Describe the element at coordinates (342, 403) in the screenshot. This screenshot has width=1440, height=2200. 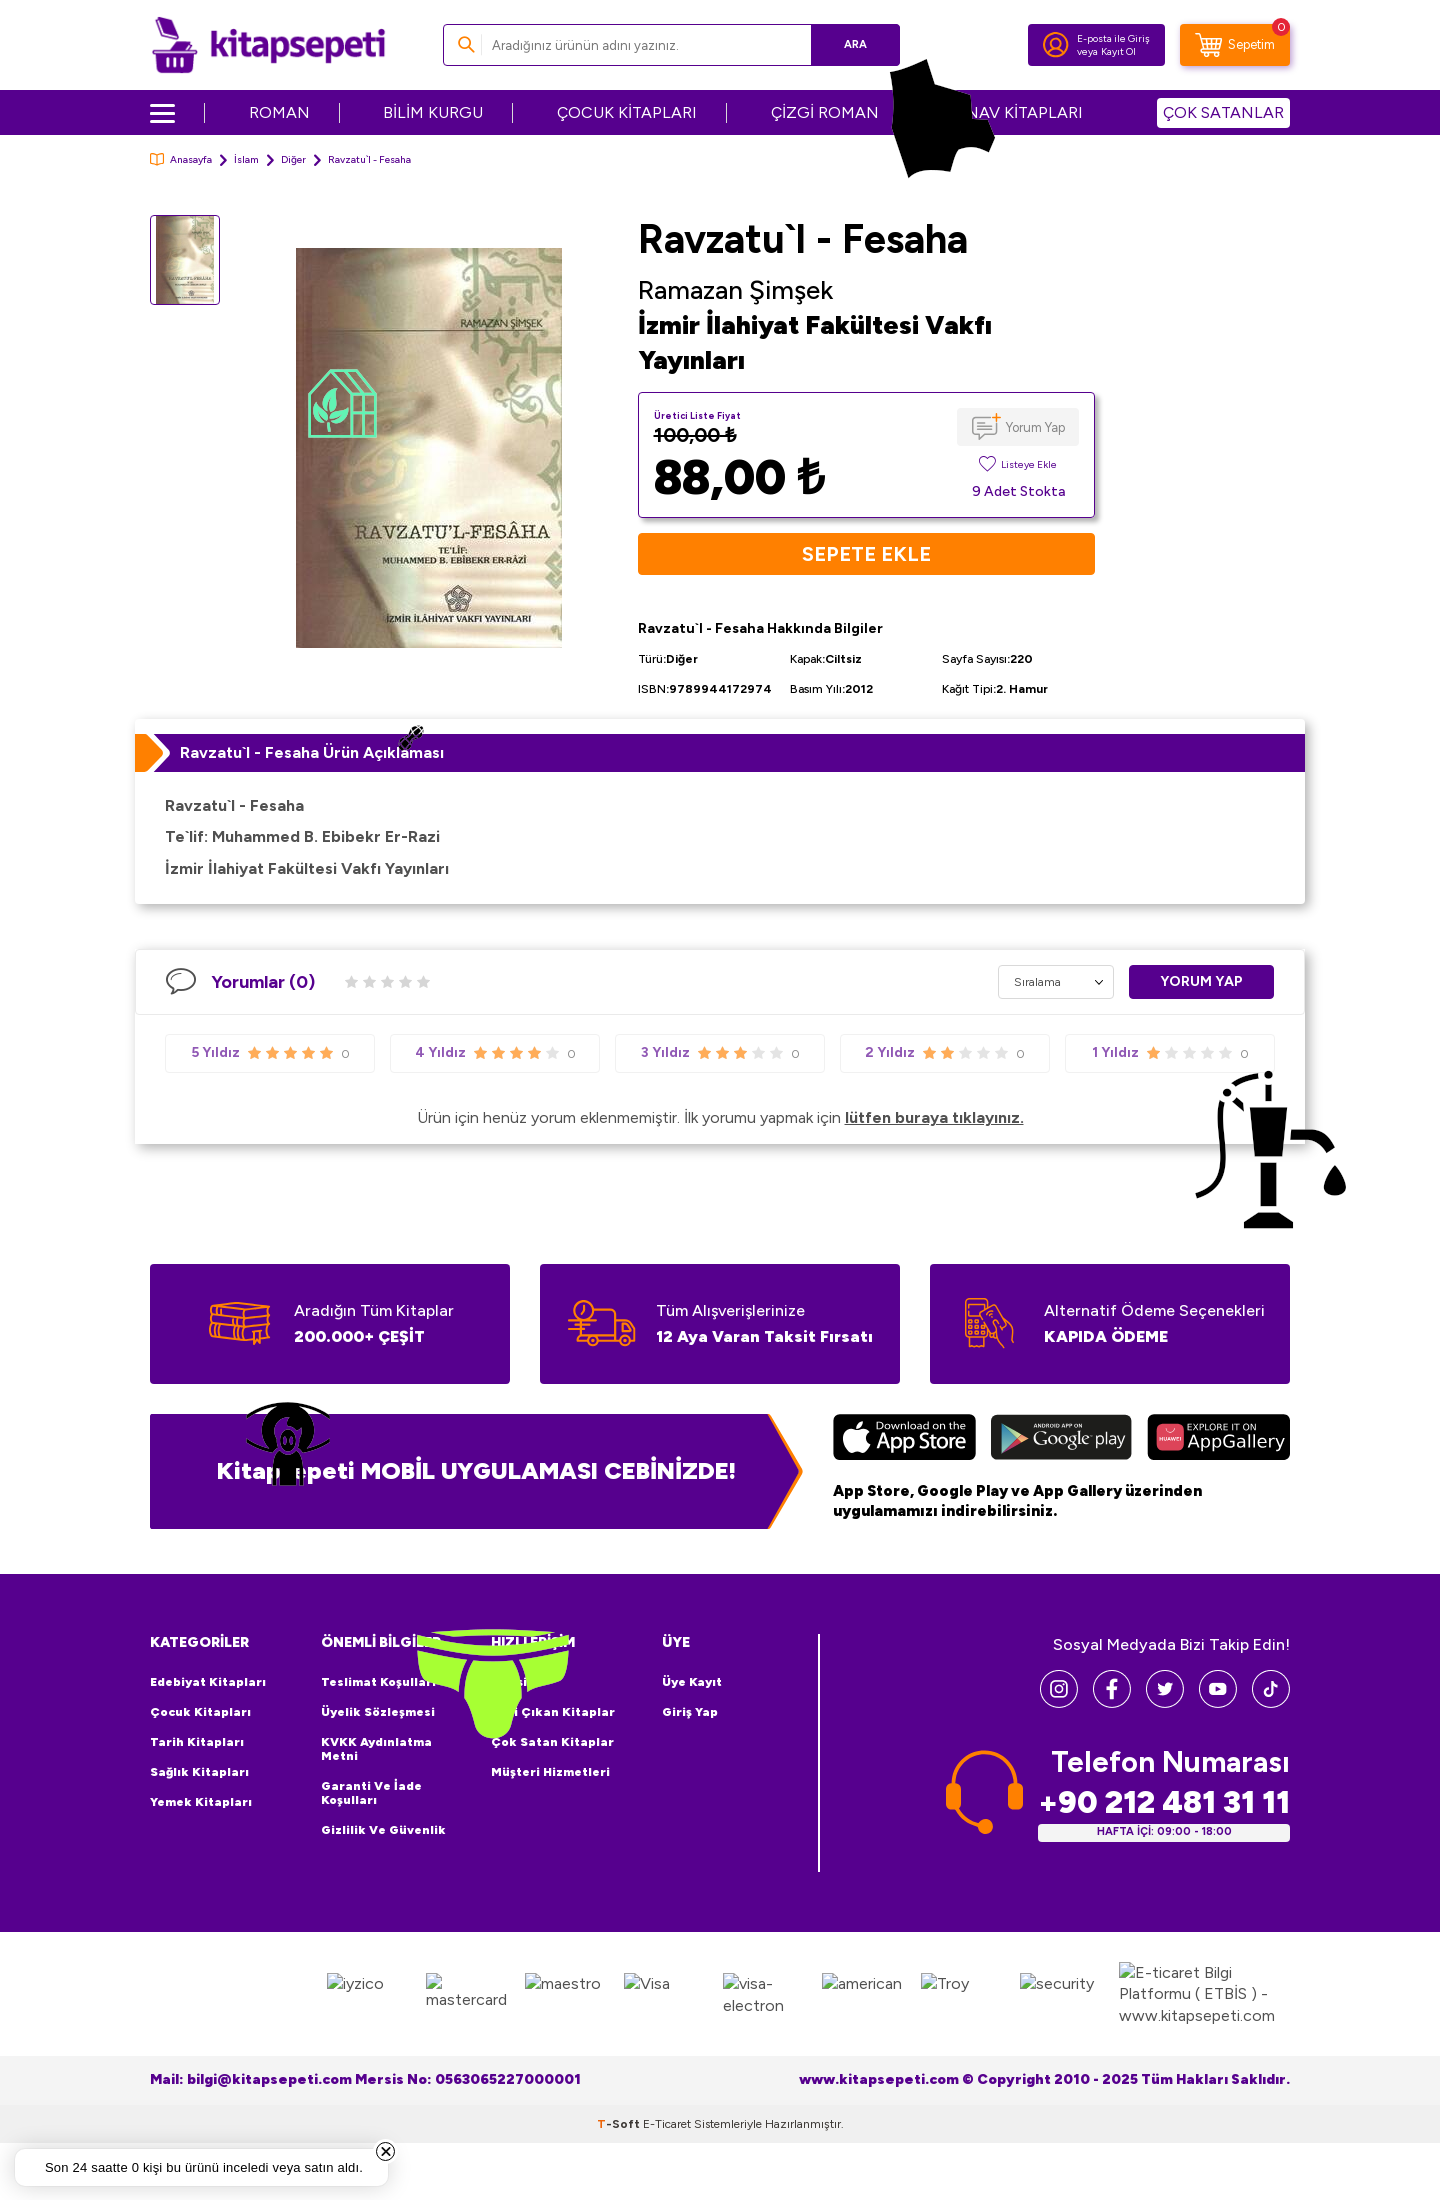
I see `access greenhouse or garden management` at that location.